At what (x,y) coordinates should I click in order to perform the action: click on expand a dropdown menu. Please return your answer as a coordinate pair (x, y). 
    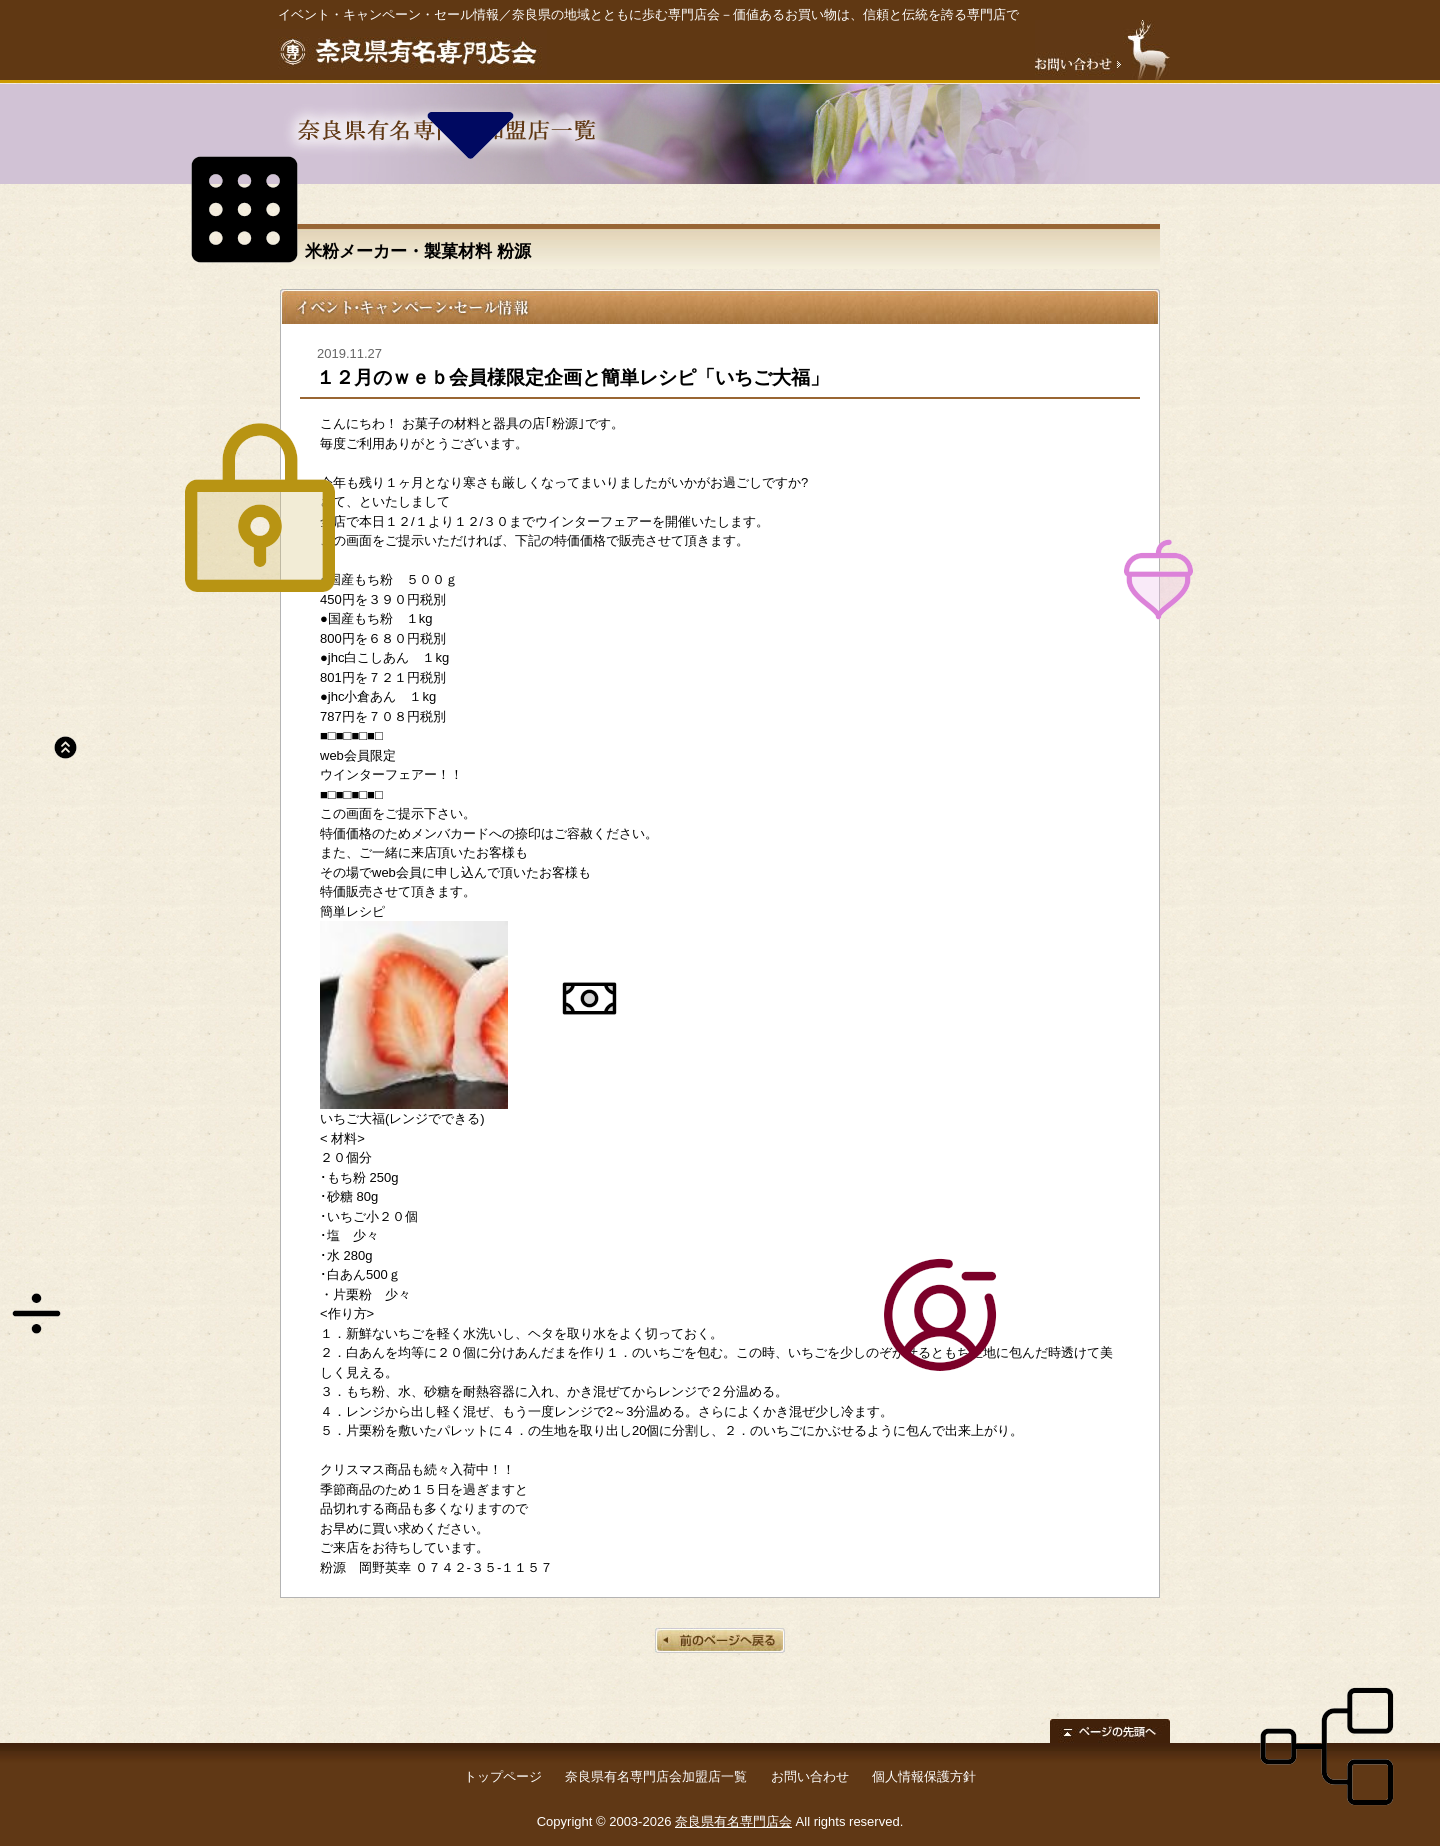
    Looking at the image, I should click on (470, 131).